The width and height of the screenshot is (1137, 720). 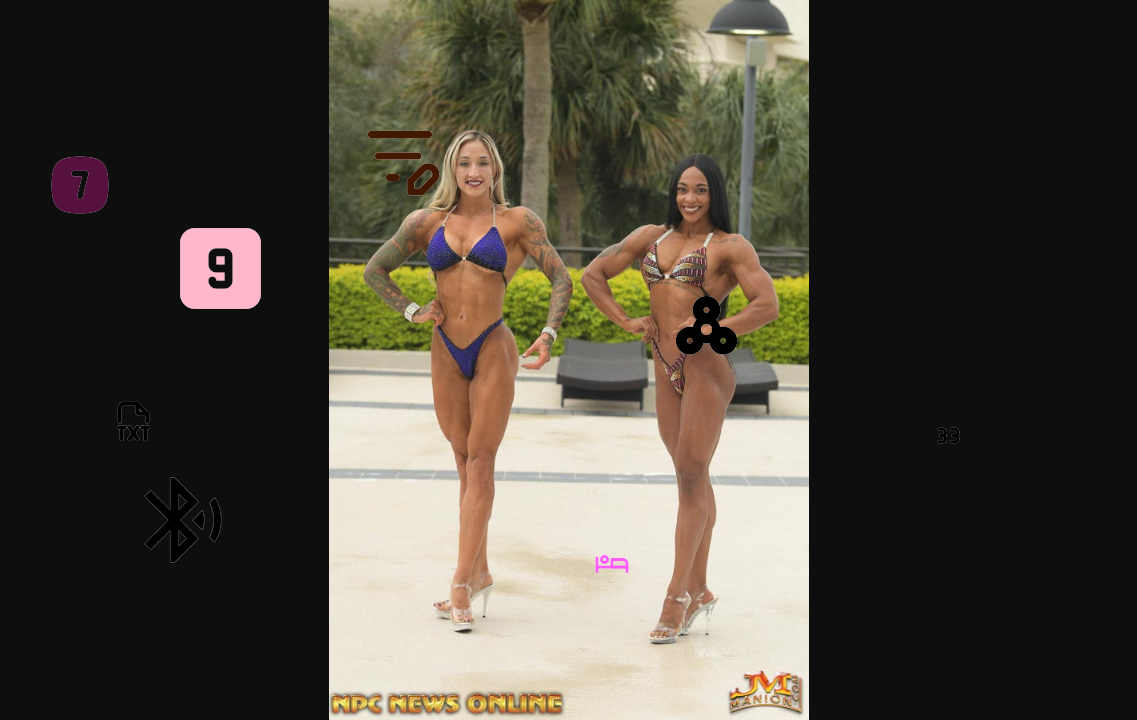 What do you see at coordinates (400, 156) in the screenshot?
I see `edit filter settings` at bounding box center [400, 156].